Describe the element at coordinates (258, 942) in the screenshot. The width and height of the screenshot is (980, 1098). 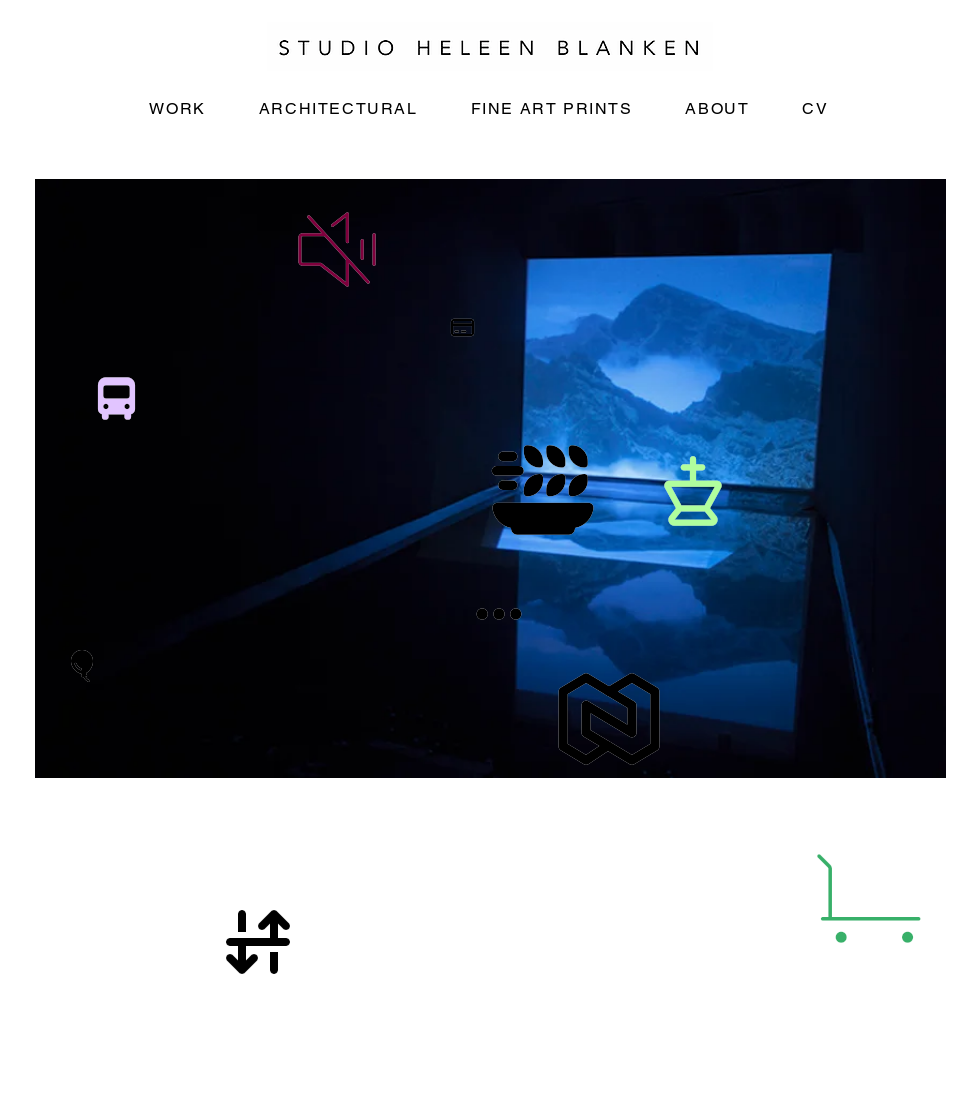
I see `swap or exchange items between two lists` at that location.